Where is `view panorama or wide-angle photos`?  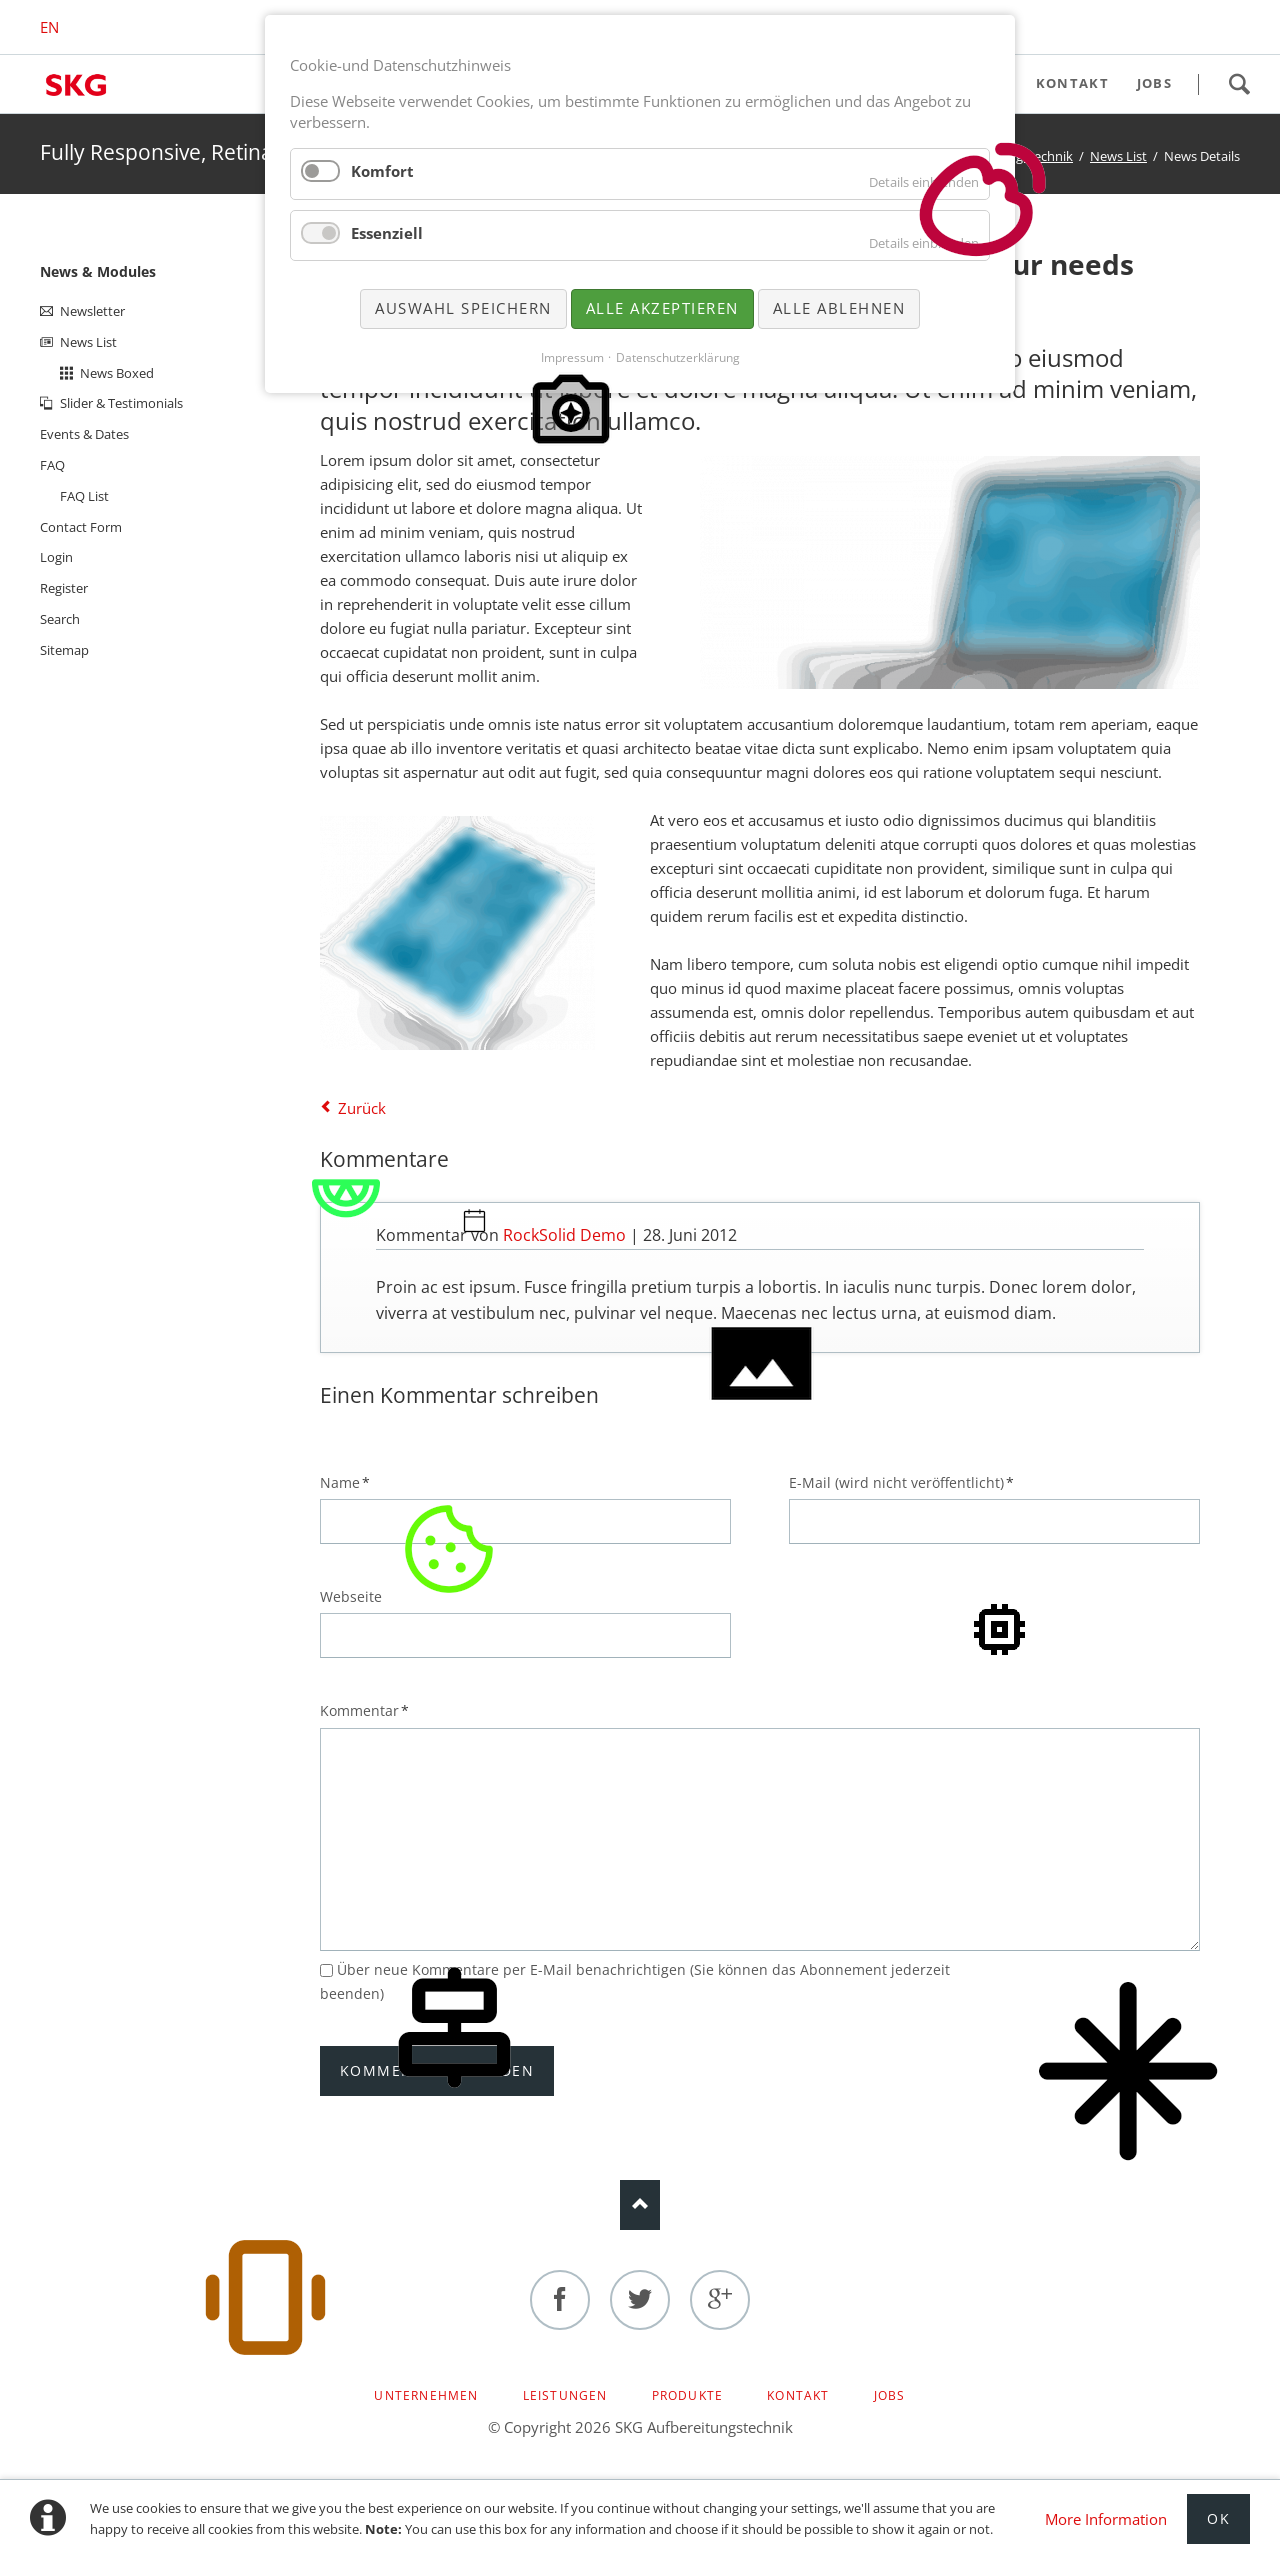
view panorama or wide-angle photos is located at coordinates (761, 1363).